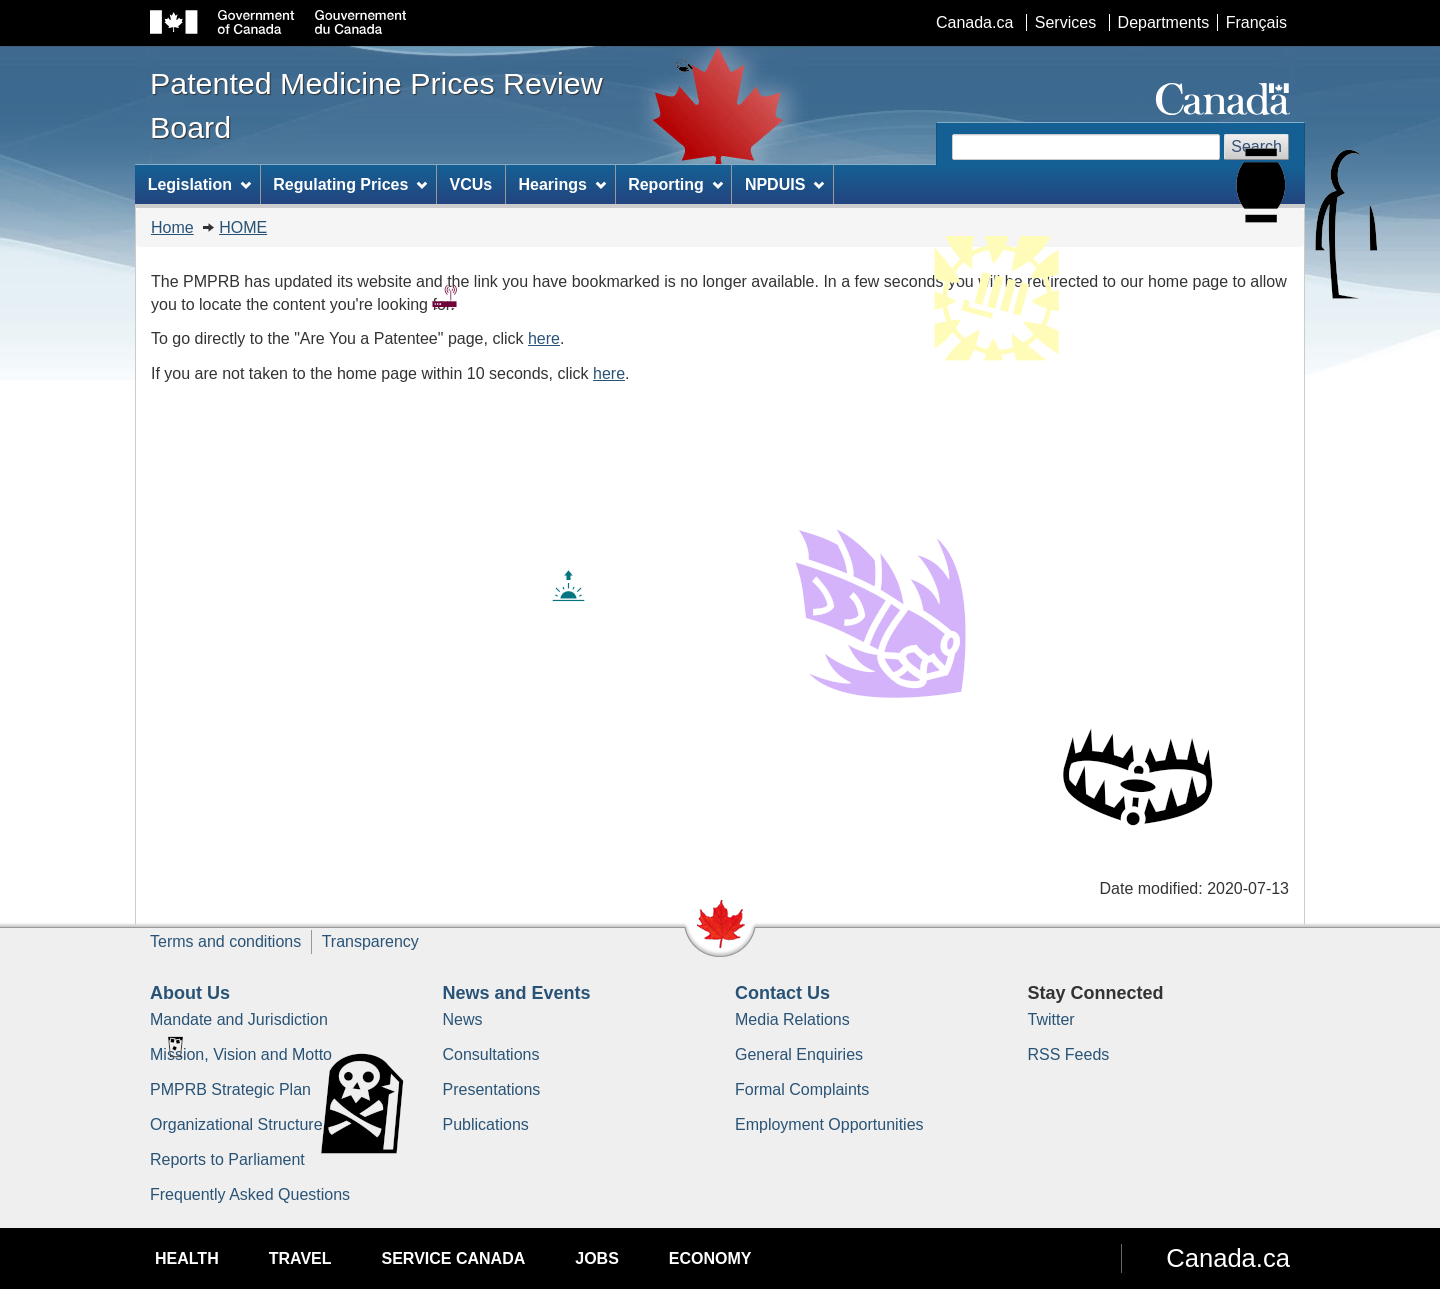 The height and width of the screenshot is (1289, 1440). Describe the element at coordinates (1138, 773) in the screenshot. I see `set a trap for enemies or animals` at that location.